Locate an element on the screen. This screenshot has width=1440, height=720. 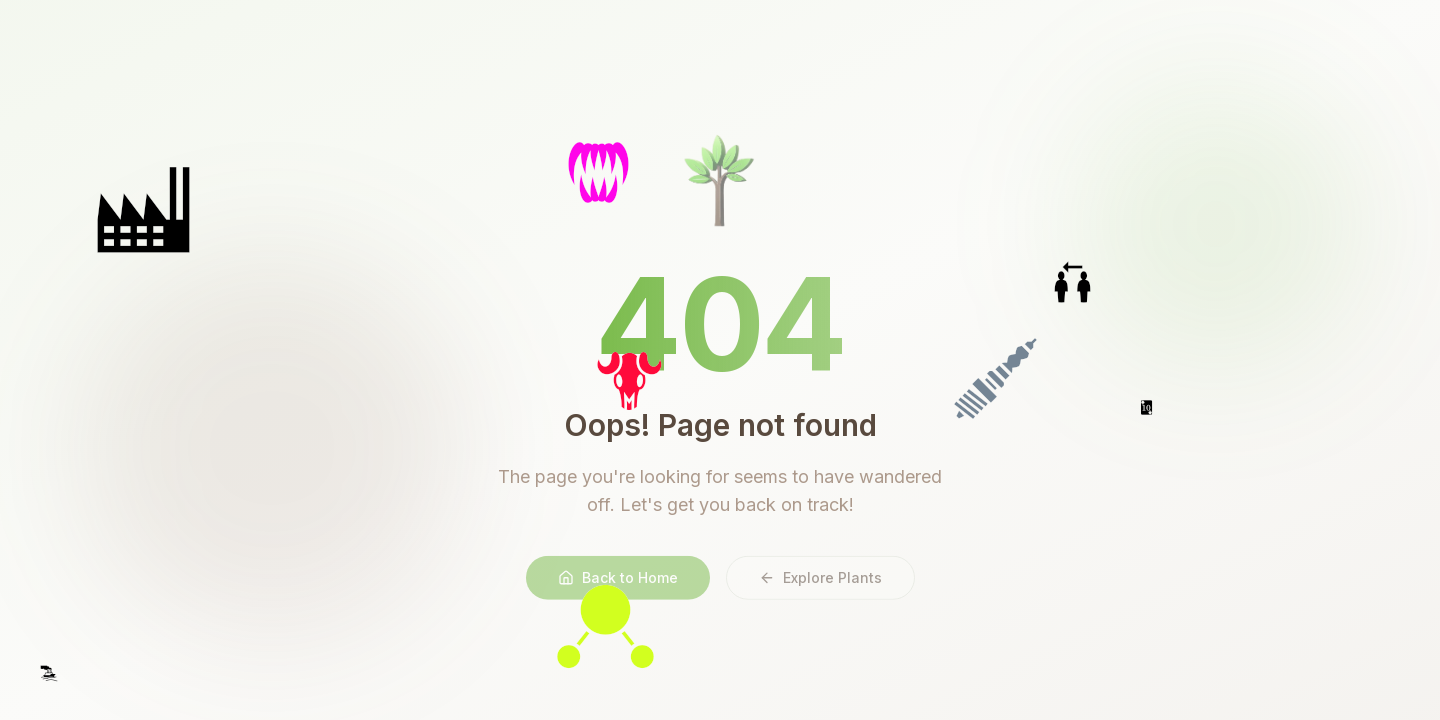
indicates a desert or wasteland area in a game map is located at coordinates (629, 378).